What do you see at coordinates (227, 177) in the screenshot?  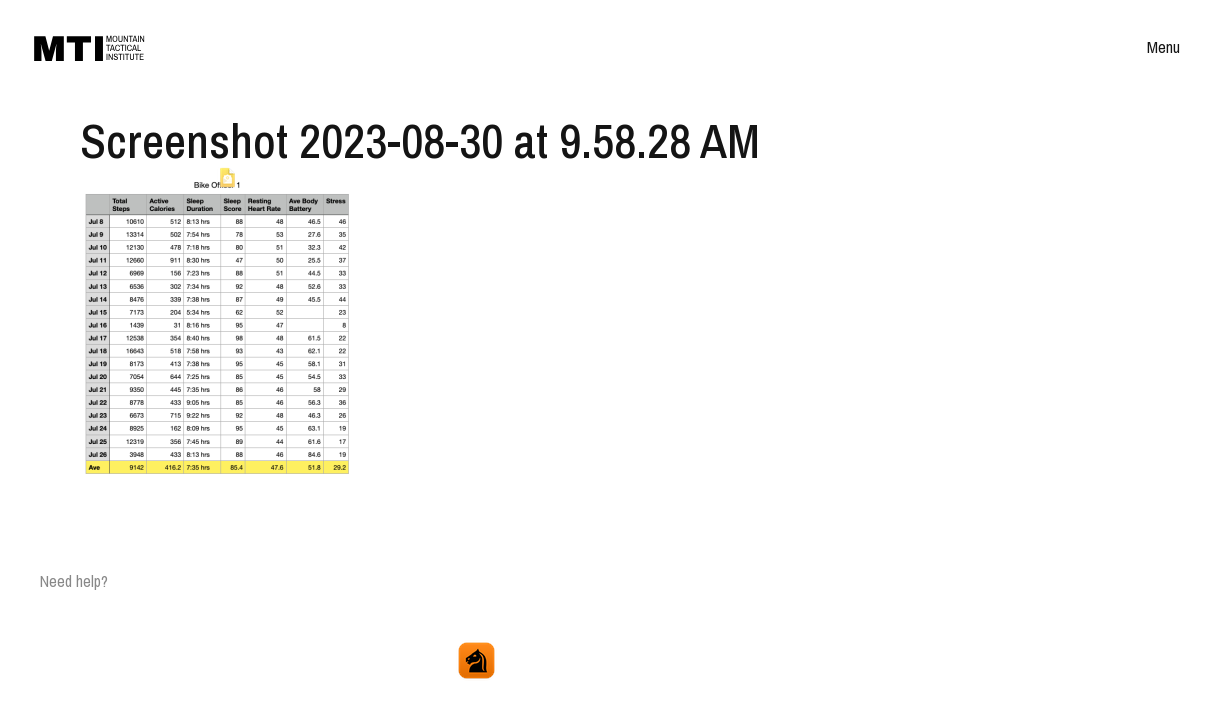 I see `mbox email archive file` at bounding box center [227, 177].